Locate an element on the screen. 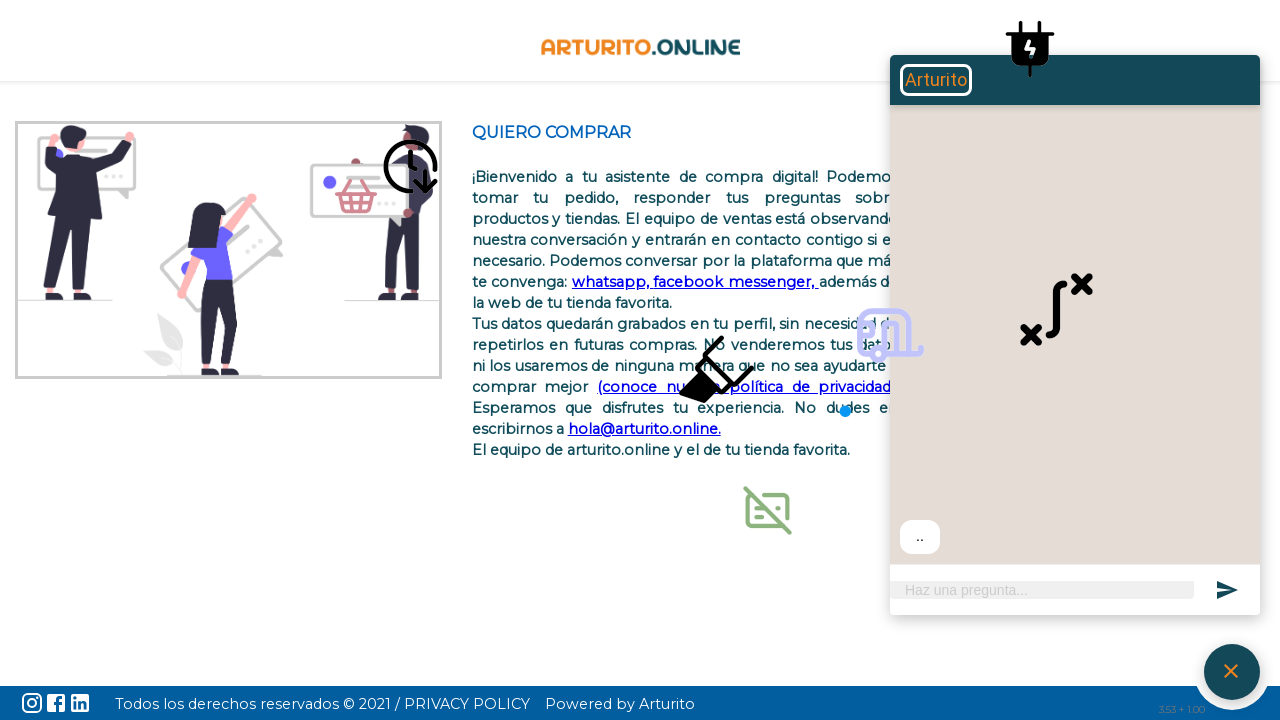  device is currently charging is located at coordinates (1030, 49).